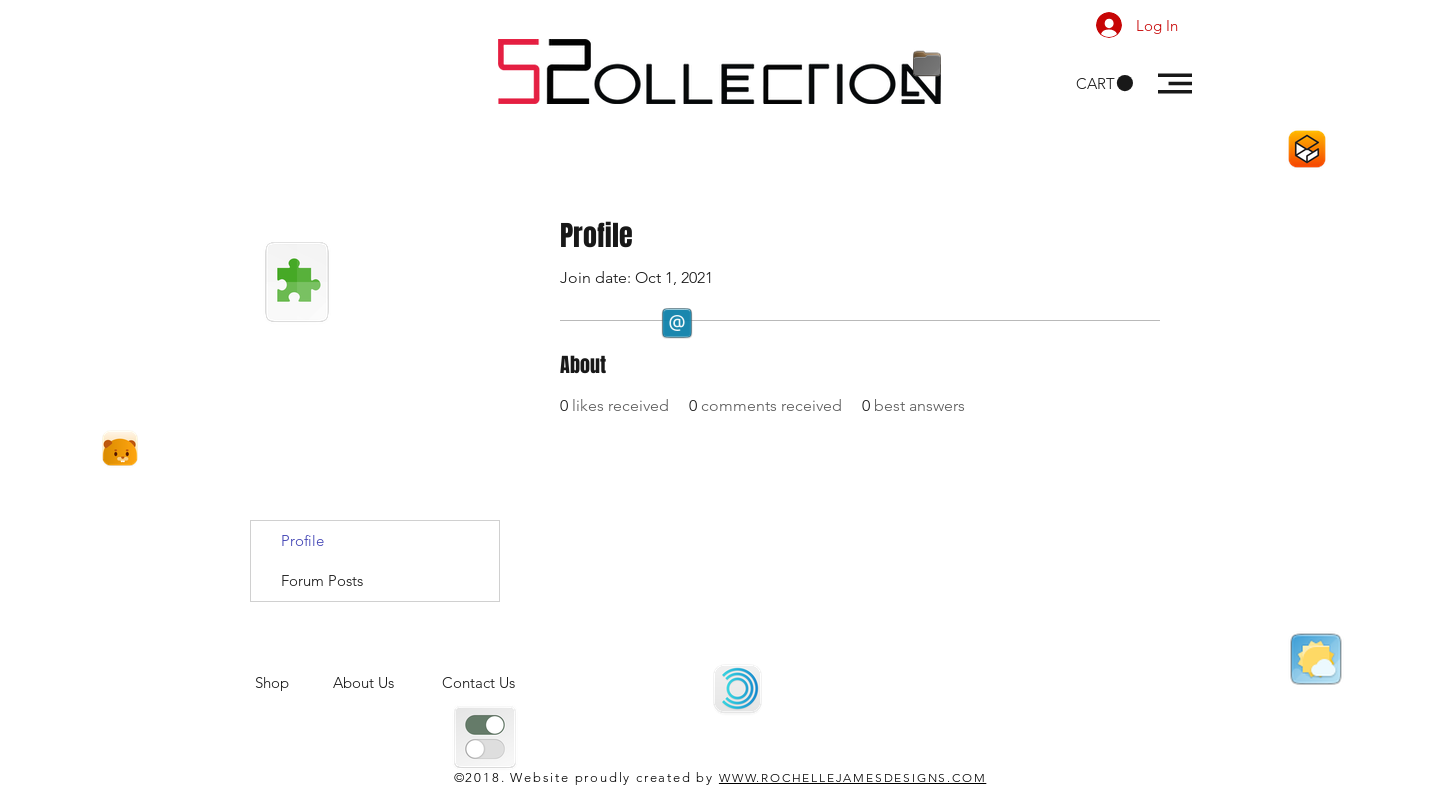  Describe the element at coordinates (1316, 659) in the screenshot. I see `open the weather app` at that location.